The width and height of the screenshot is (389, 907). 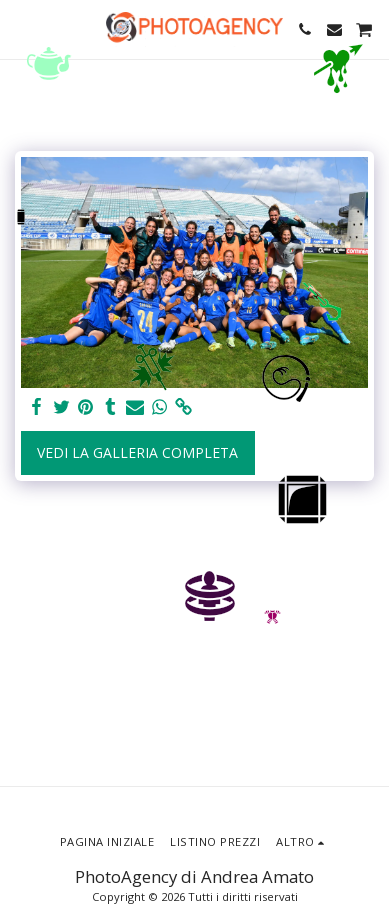 What do you see at coordinates (121, 29) in the screenshot?
I see `access food or dining options` at bounding box center [121, 29].